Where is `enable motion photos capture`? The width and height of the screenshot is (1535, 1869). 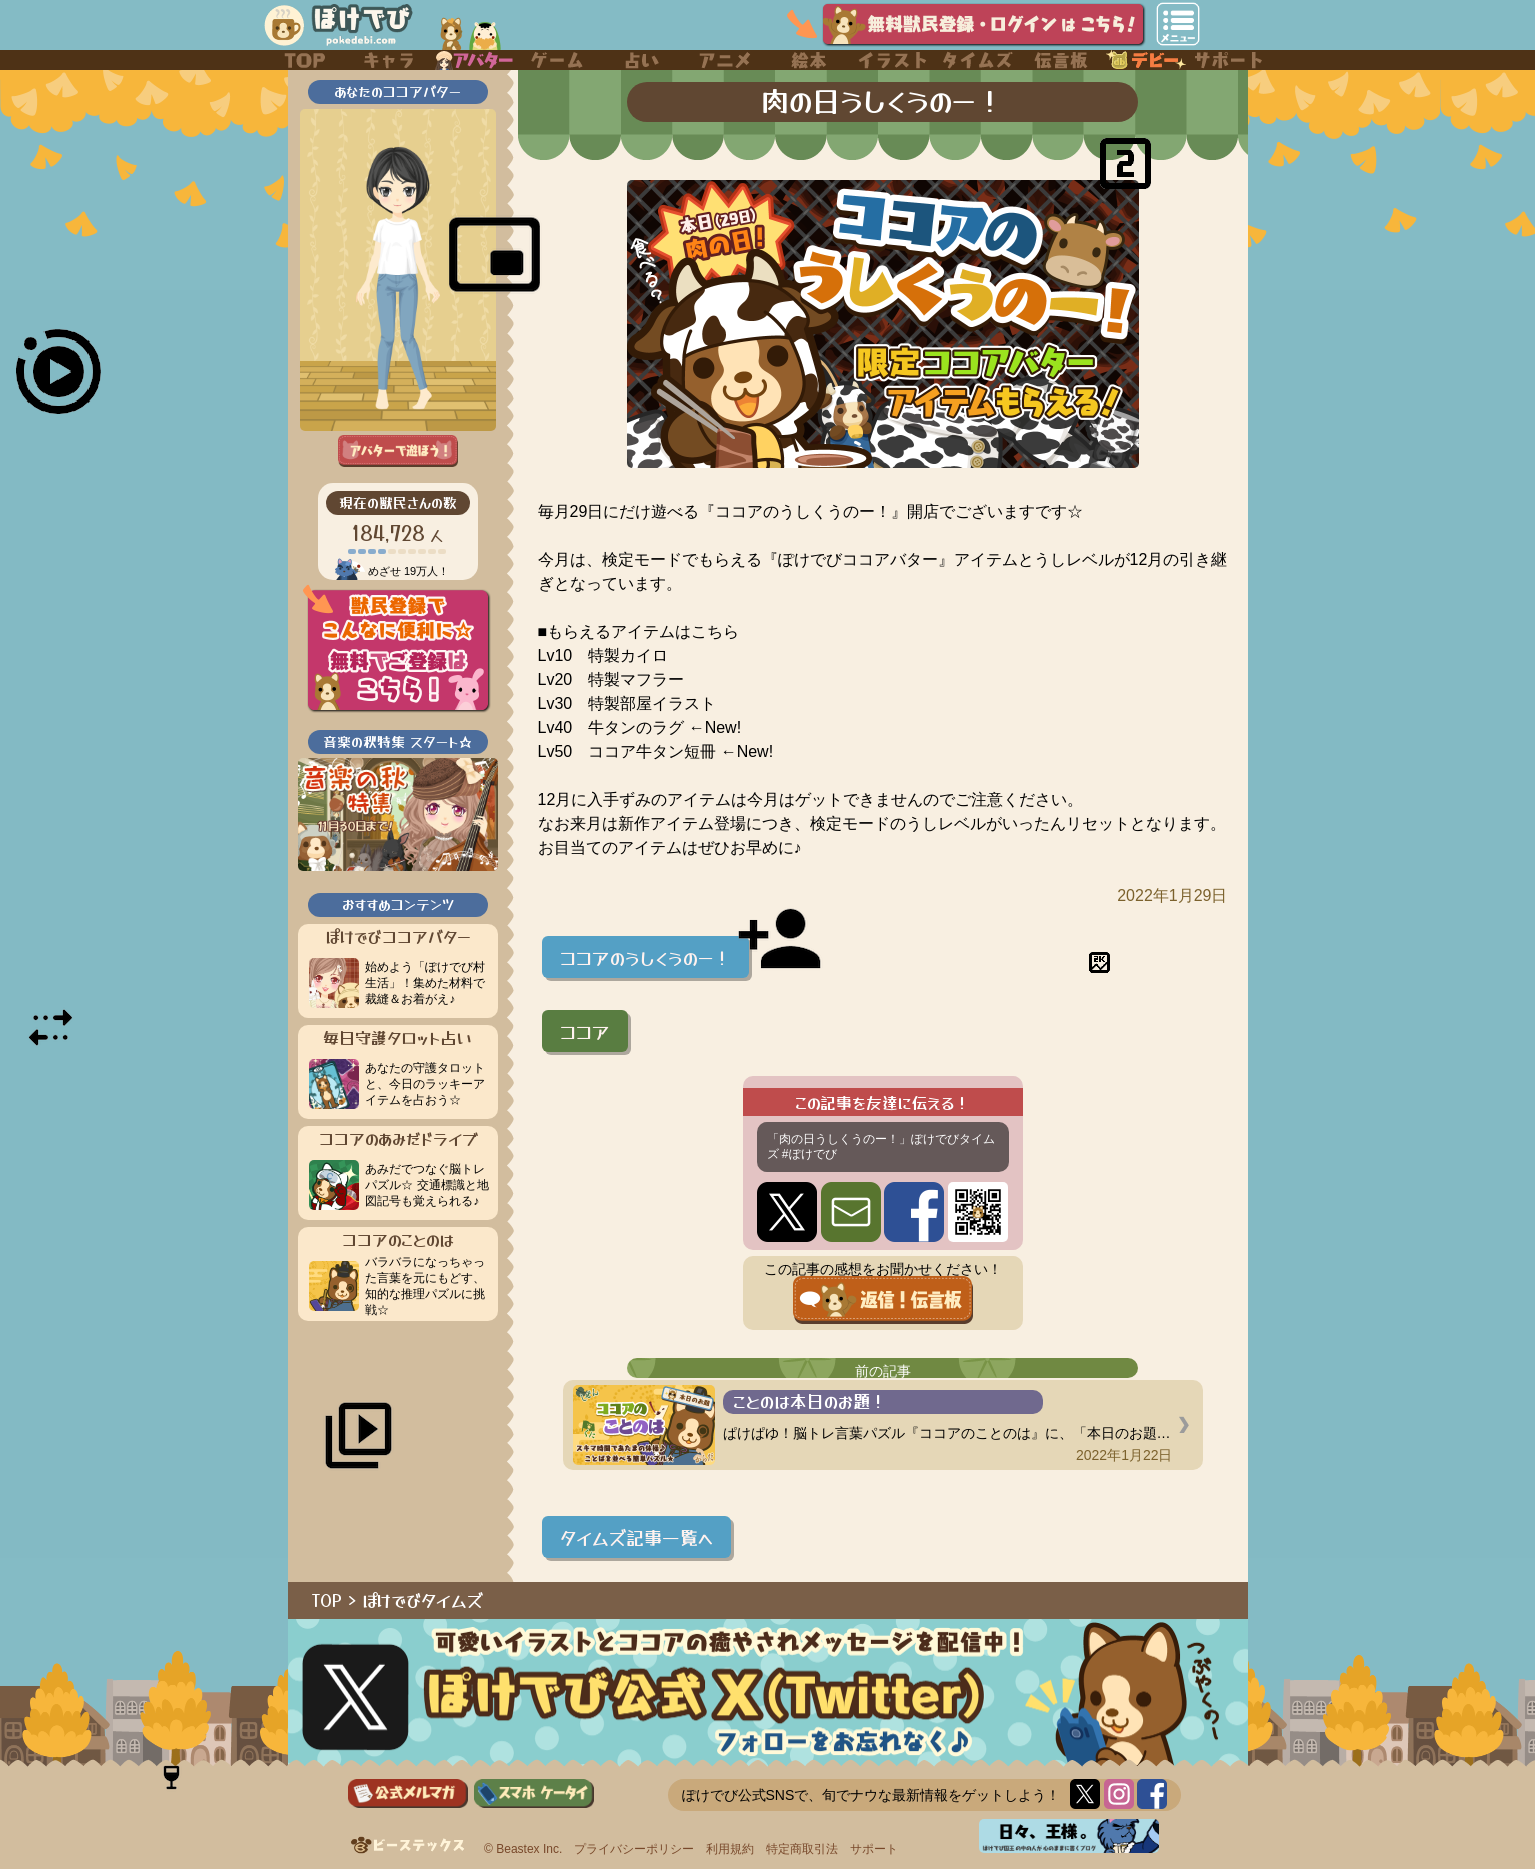
enable motion photos capture is located at coordinates (58, 371).